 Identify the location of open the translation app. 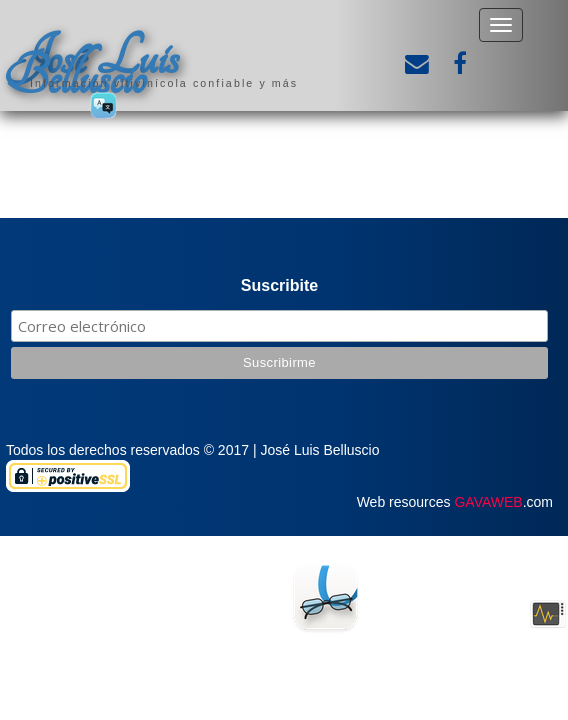
(103, 105).